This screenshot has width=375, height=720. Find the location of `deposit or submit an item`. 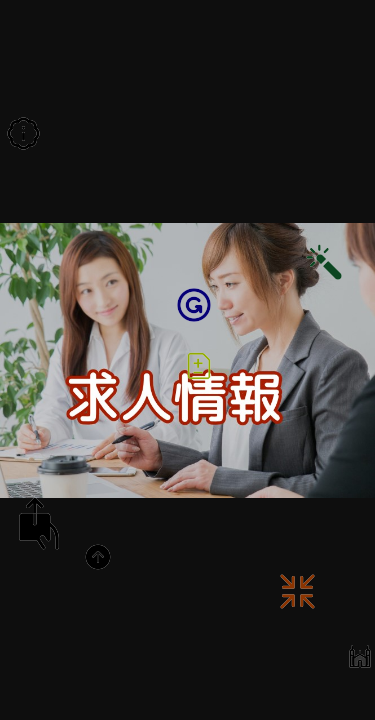

deposit or submit an item is located at coordinates (36, 523).